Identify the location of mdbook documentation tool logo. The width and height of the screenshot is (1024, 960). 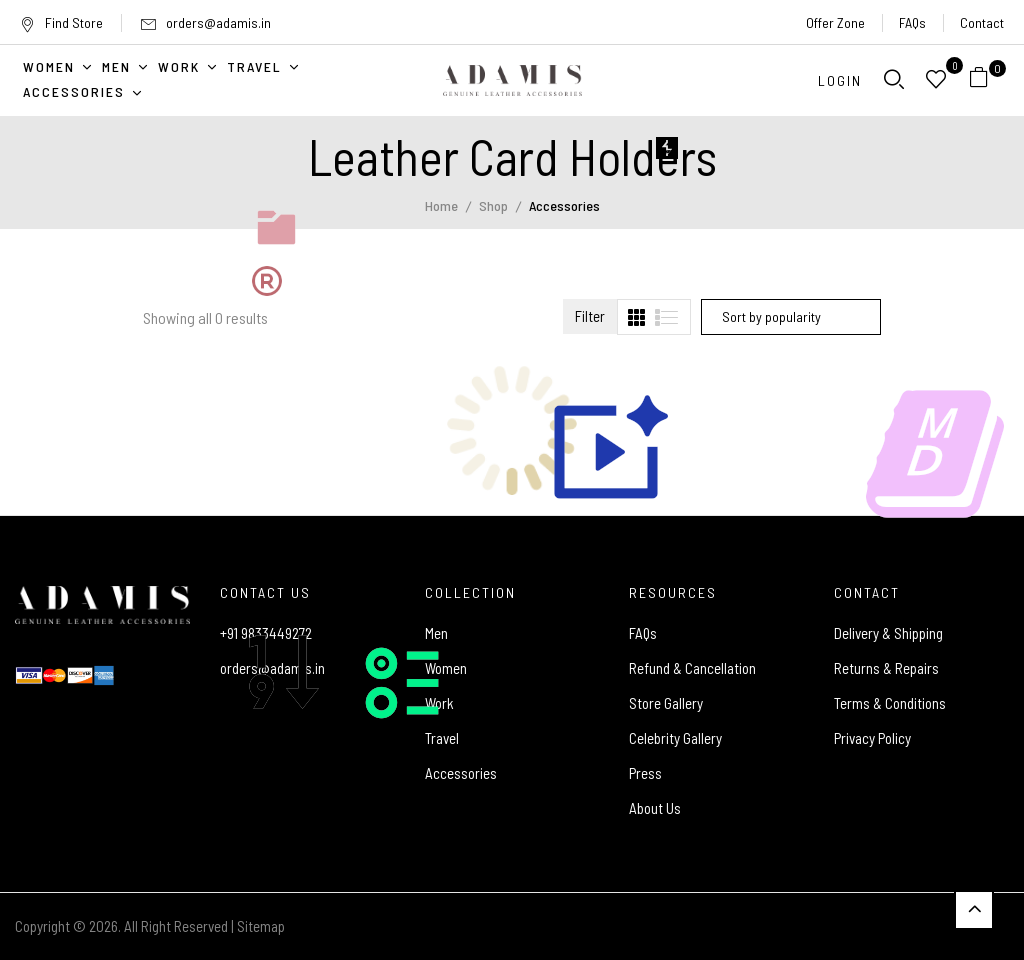
(935, 454).